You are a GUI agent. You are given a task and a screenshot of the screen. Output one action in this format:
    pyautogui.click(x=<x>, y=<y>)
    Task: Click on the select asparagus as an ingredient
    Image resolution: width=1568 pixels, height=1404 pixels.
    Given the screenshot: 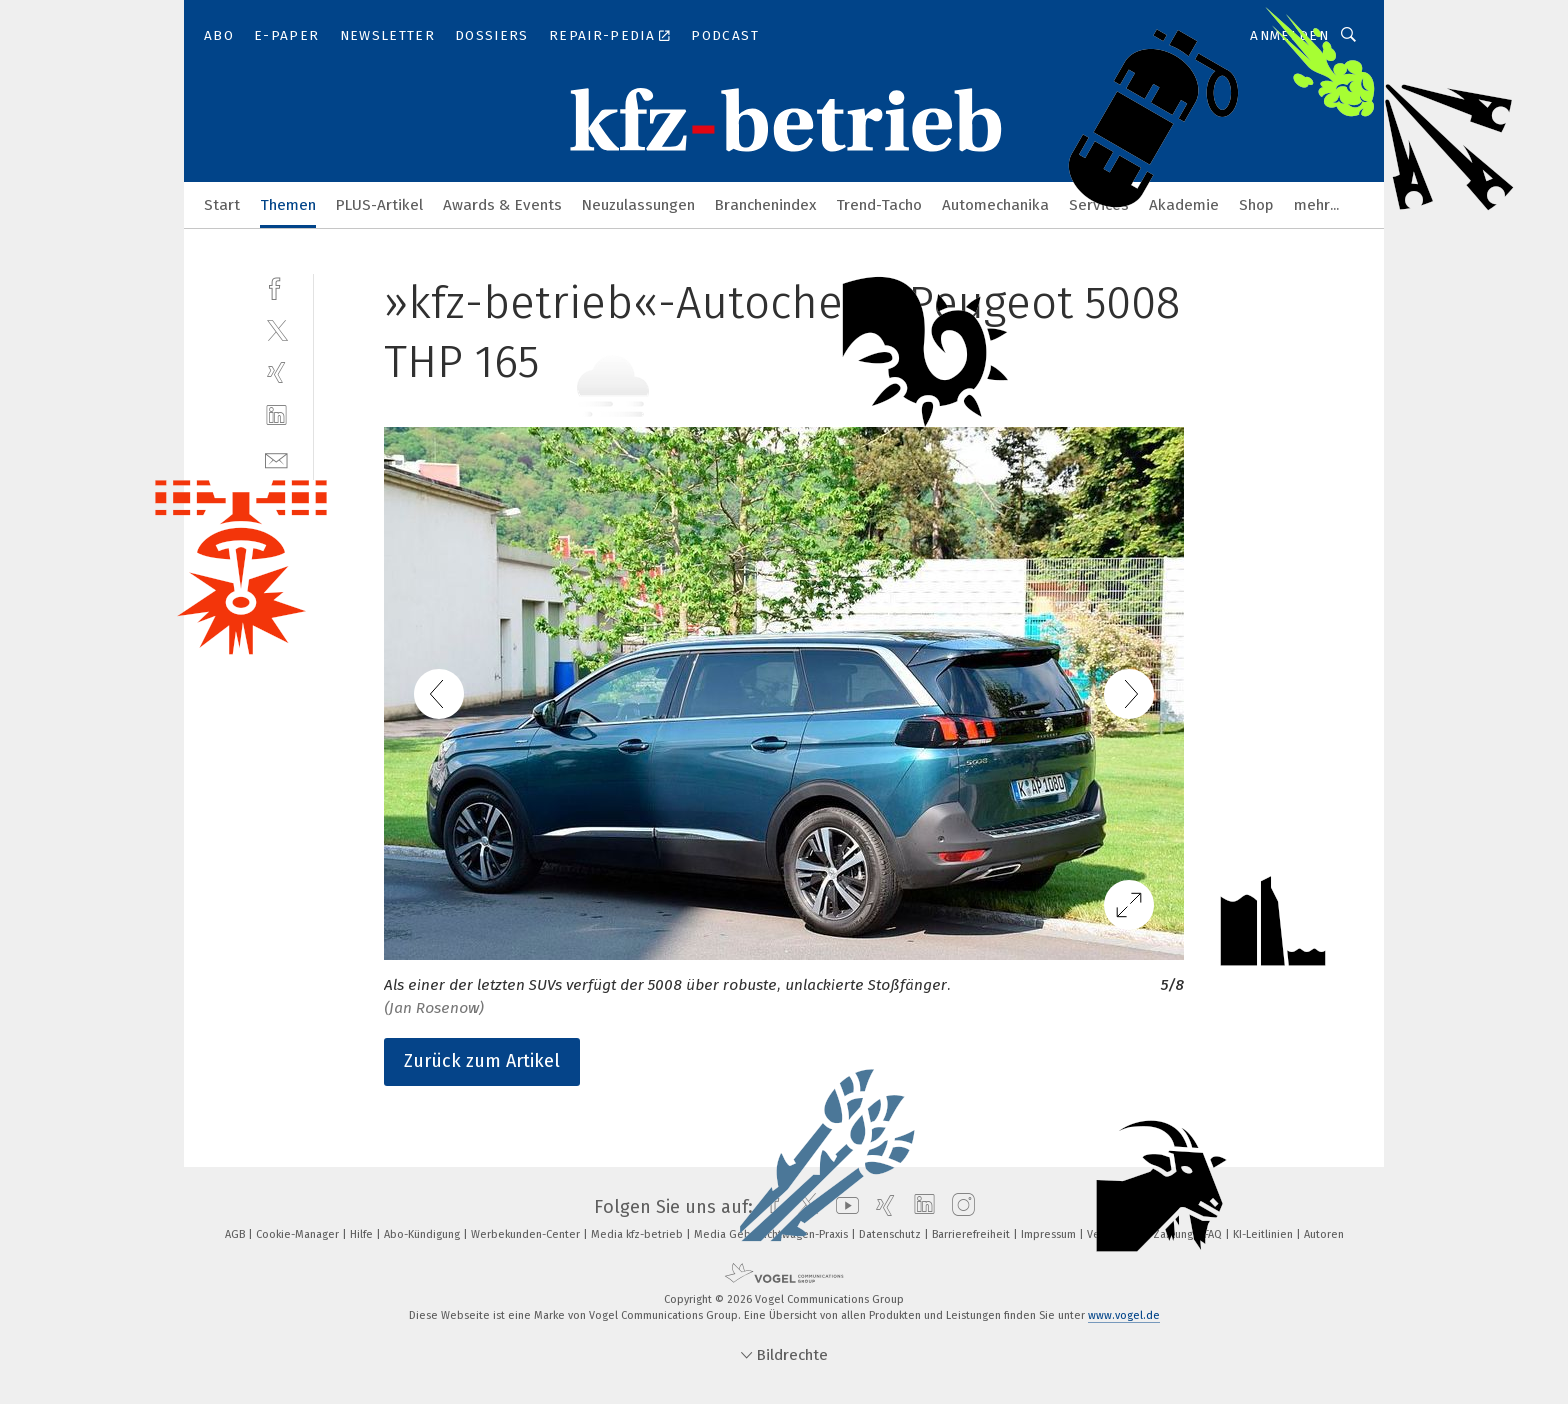 What is the action you would take?
    pyautogui.click(x=827, y=1154)
    